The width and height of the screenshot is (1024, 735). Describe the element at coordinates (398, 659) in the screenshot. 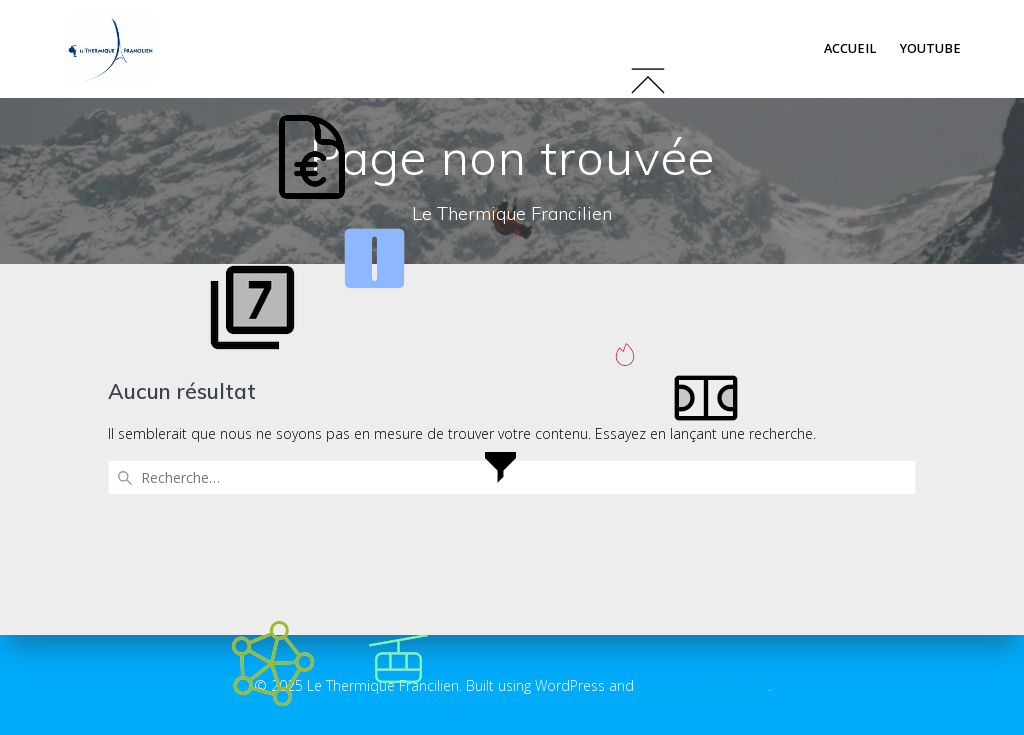

I see `access cable car or gondola transit options` at that location.